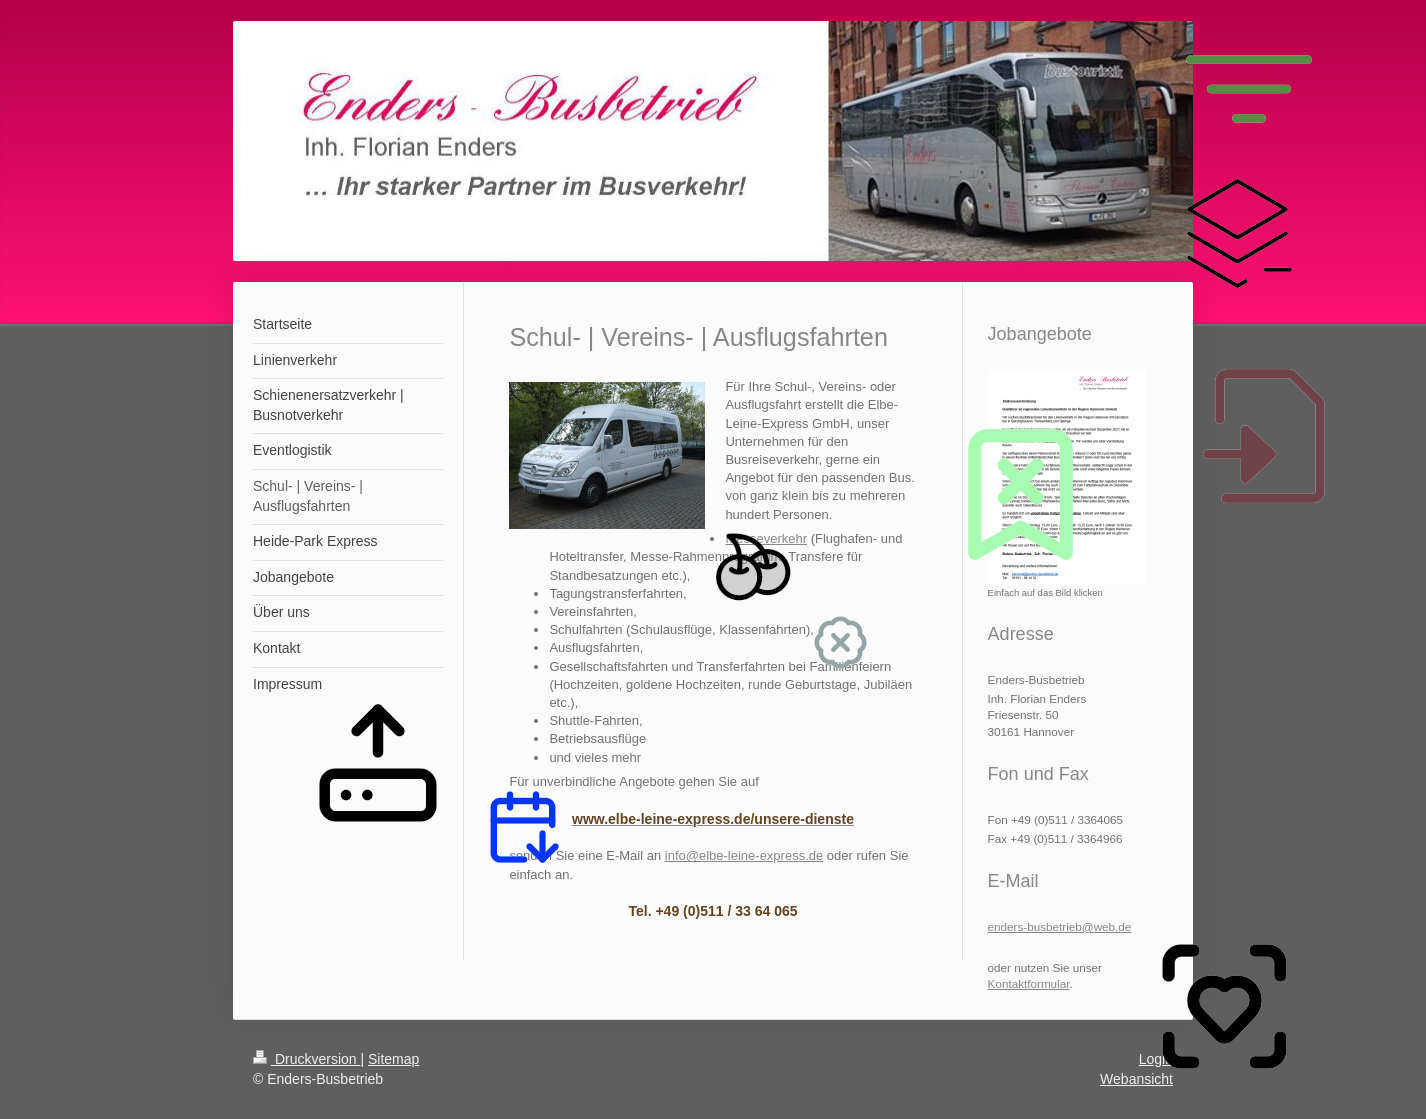 Image resolution: width=1426 pixels, height=1119 pixels. What do you see at coordinates (523, 827) in the screenshot?
I see `download calendar or export events` at bounding box center [523, 827].